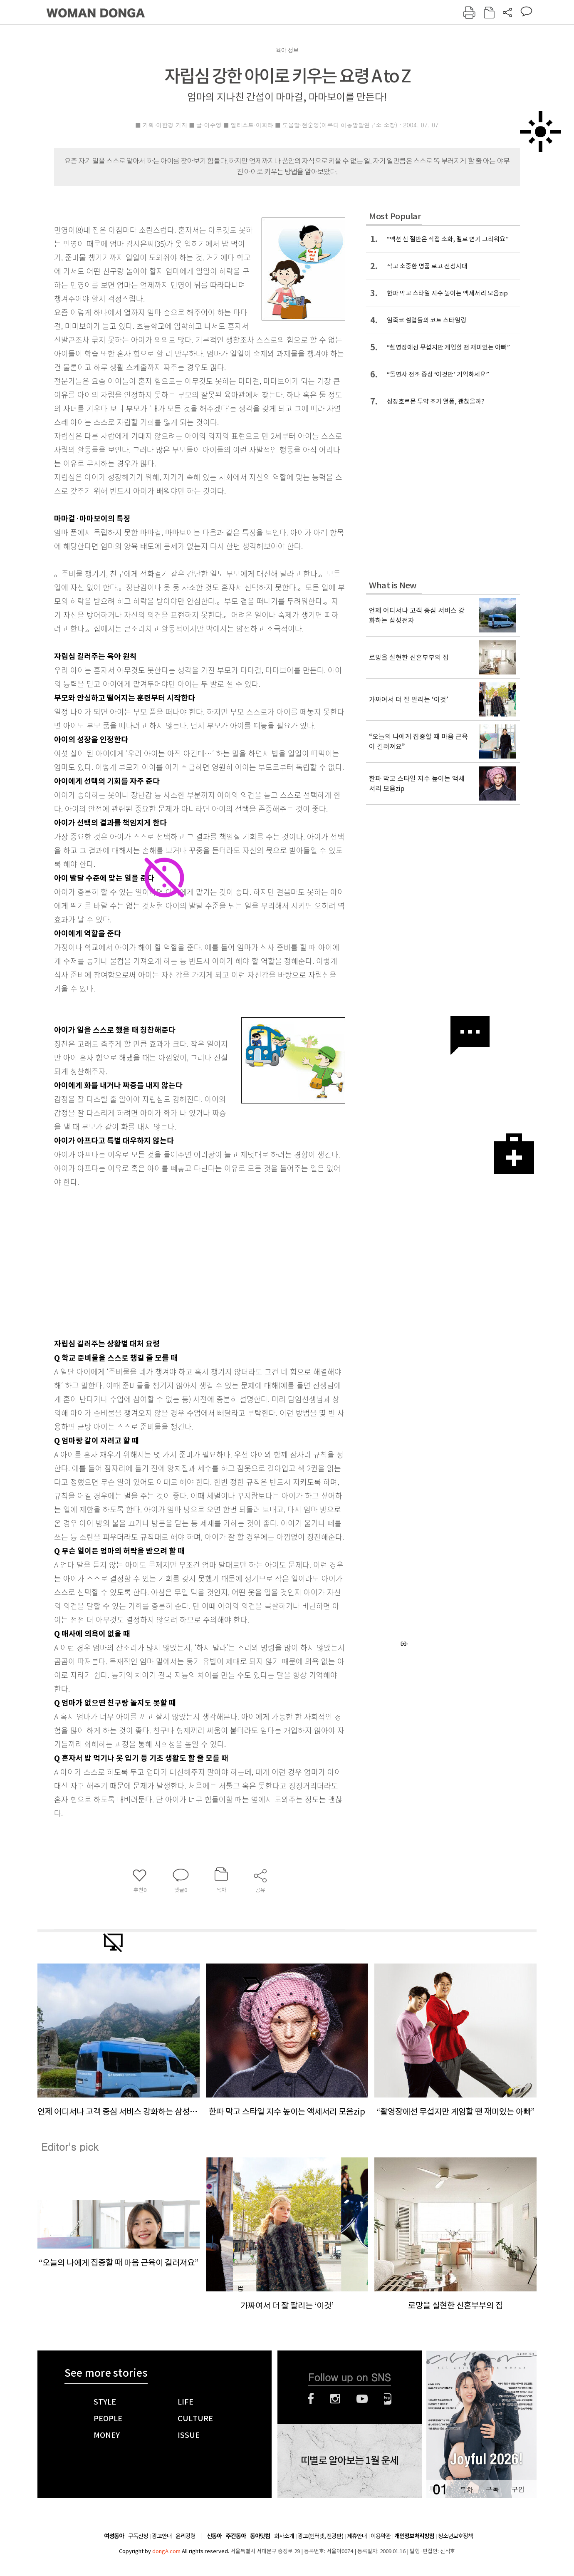 This screenshot has width=574, height=2576. Describe the element at coordinates (470, 1036) in the screenshot. I see `view text messages` at that location.